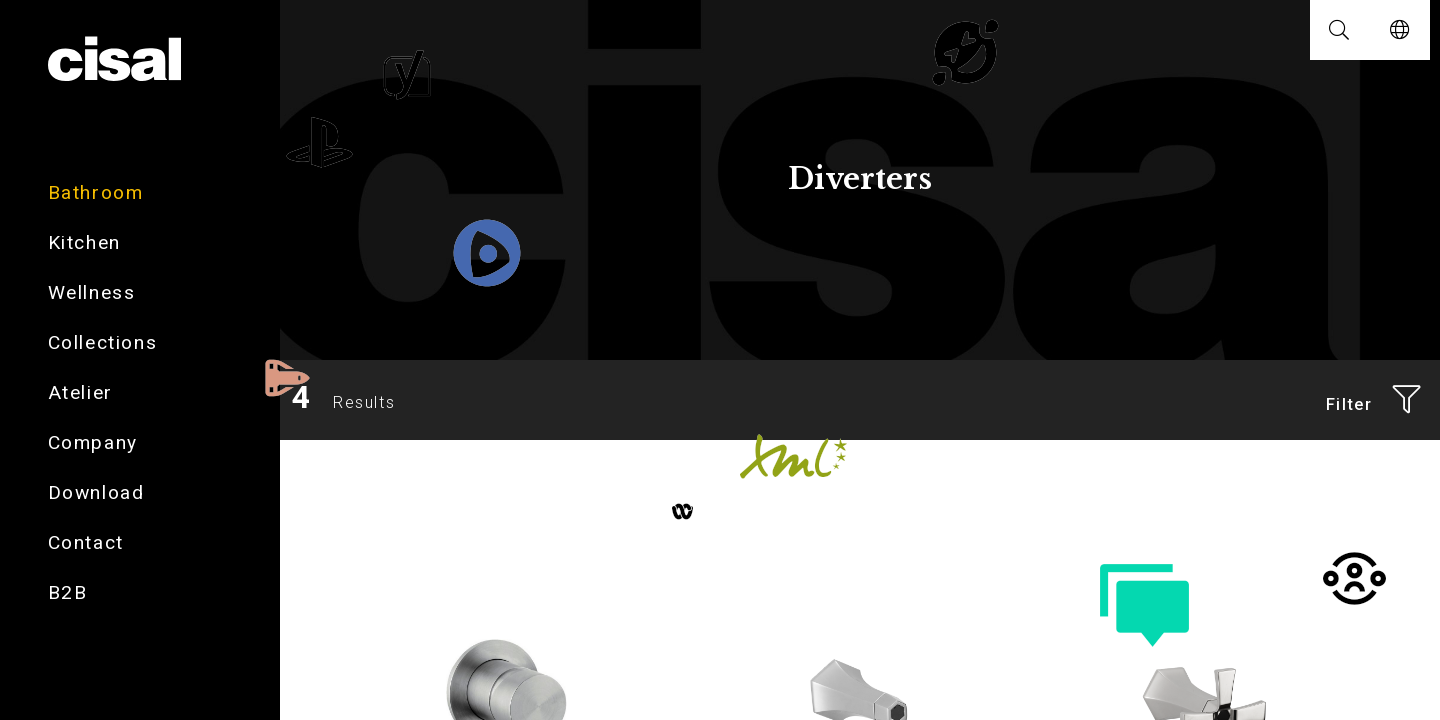 The width and height of the screenshot is (1440, 720). I want to click on start a discussion or group conversation, so click(1144, 604).